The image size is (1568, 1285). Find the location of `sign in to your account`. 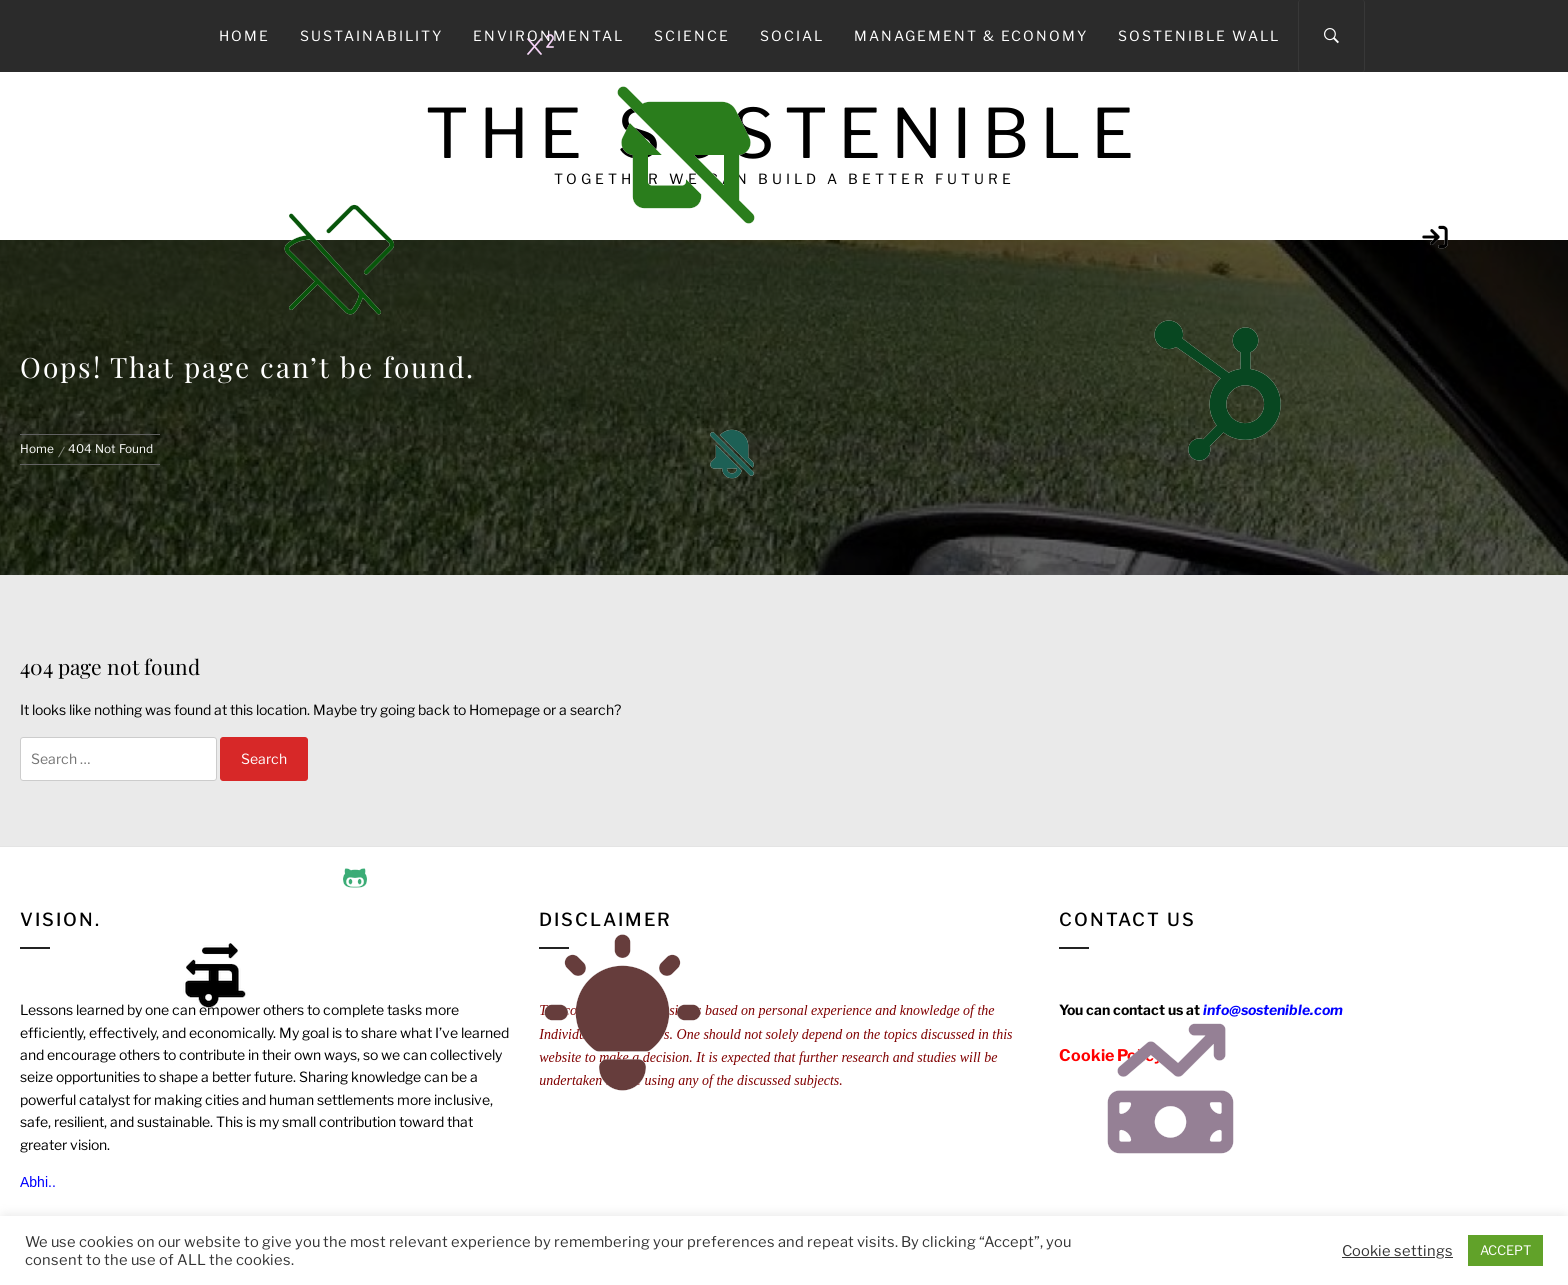

sign in to your account is located at coordinates (1435, 237).